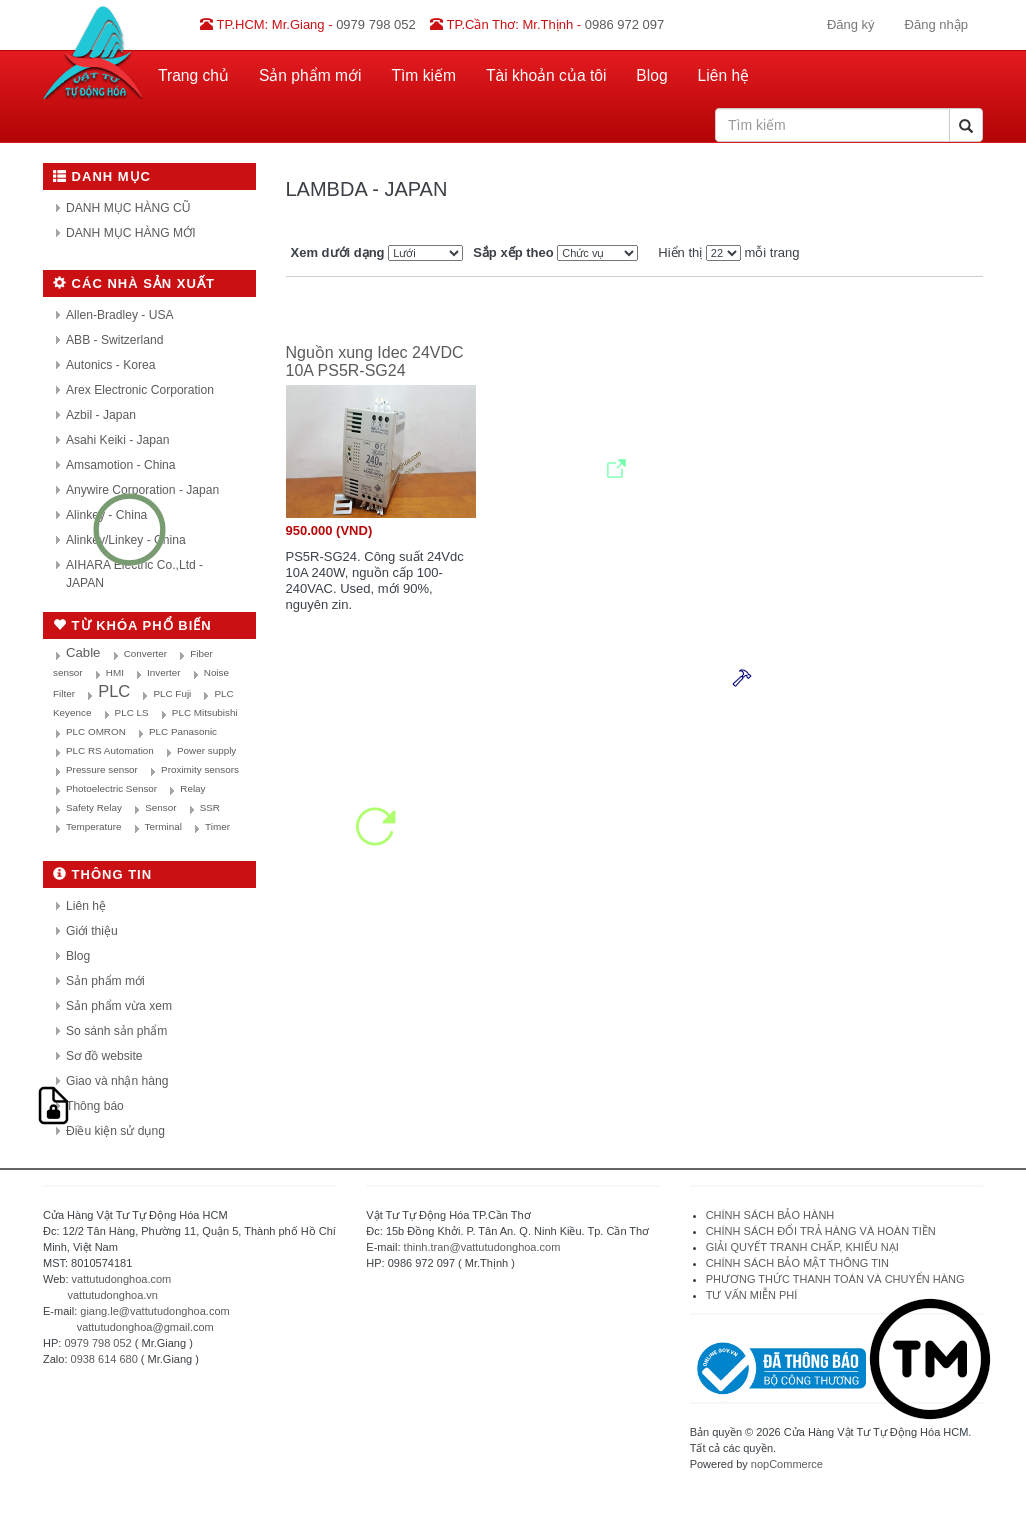 Image resolution: width=1026 pixels, height=1517 pixels. I want to click on open link in new window, so click(616, 468).